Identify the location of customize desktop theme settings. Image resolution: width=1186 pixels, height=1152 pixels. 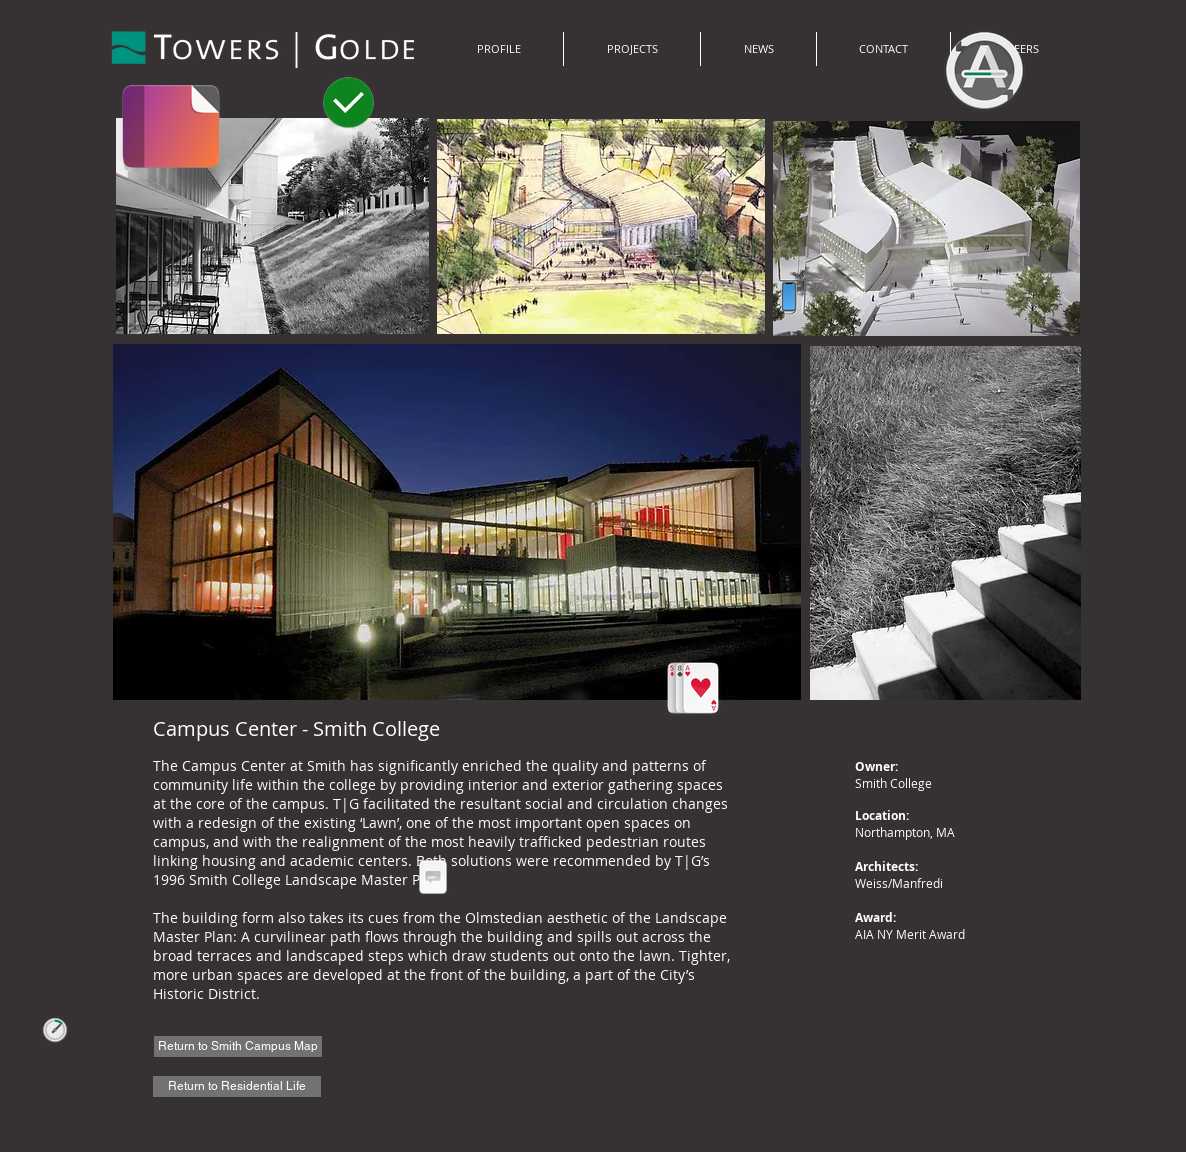
(171, 123).